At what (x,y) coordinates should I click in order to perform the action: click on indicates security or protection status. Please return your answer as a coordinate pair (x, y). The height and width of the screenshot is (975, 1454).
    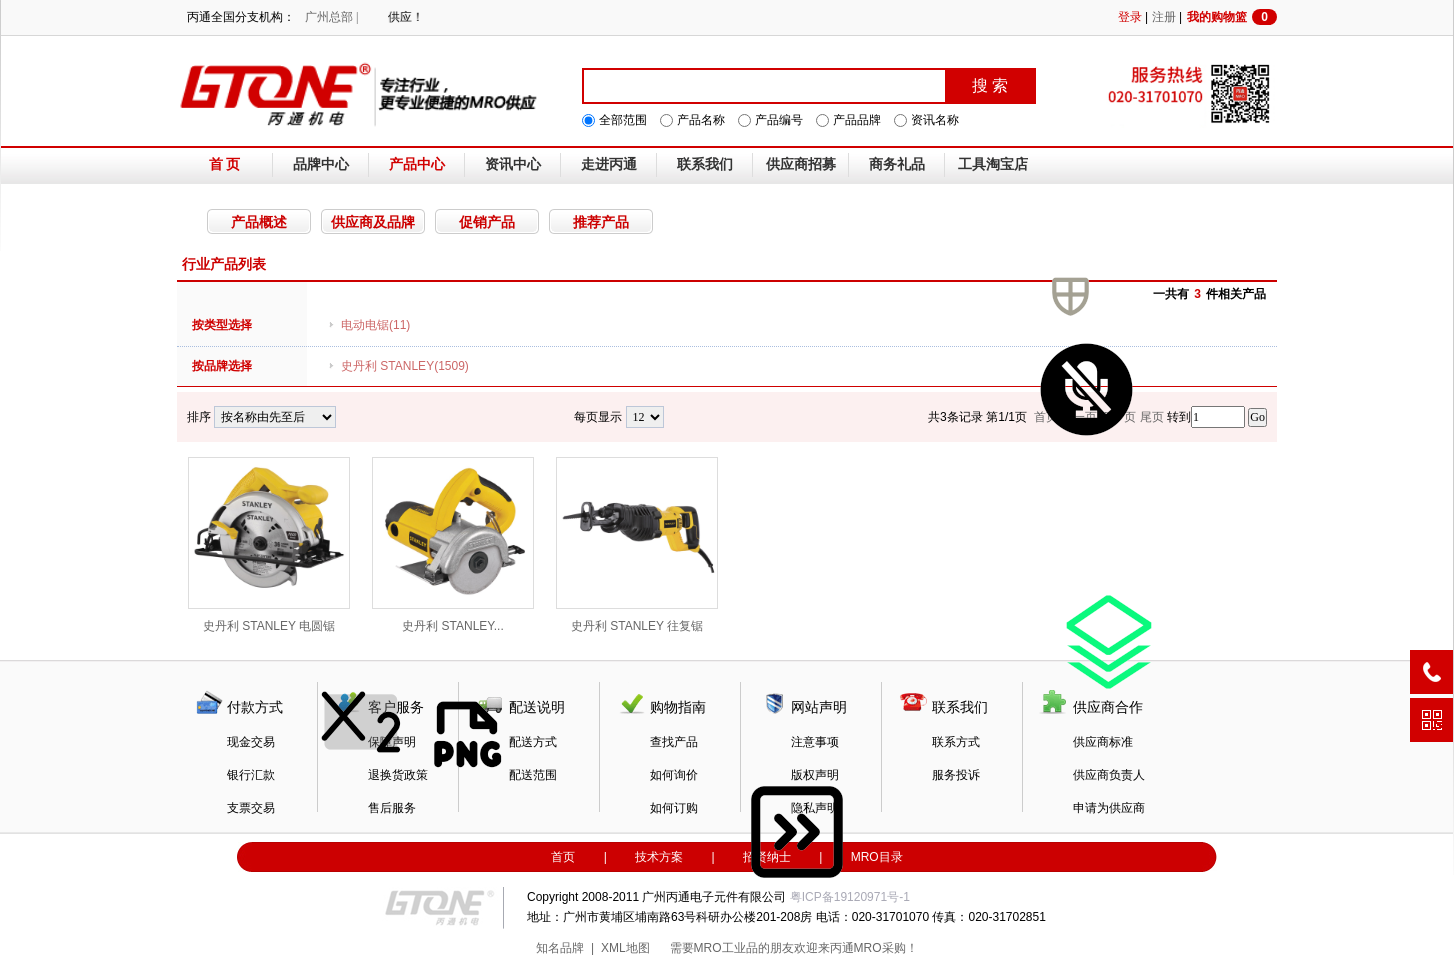
    Looking at the image, I should click on (1070, 294).